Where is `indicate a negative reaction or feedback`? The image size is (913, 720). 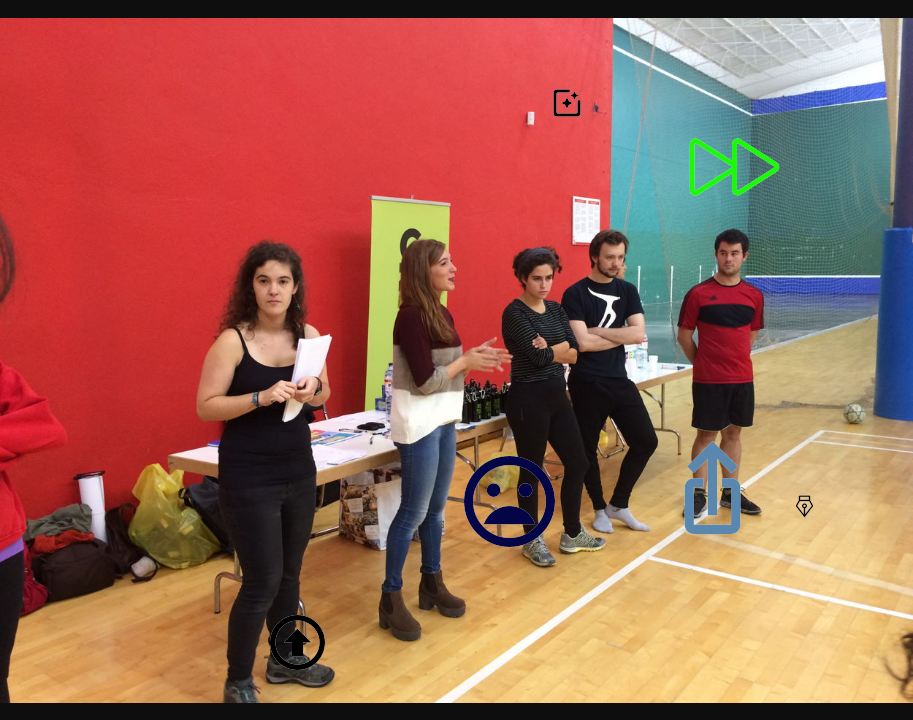
indicate a negative reaction or feedback is located at coordinates (509, 501).